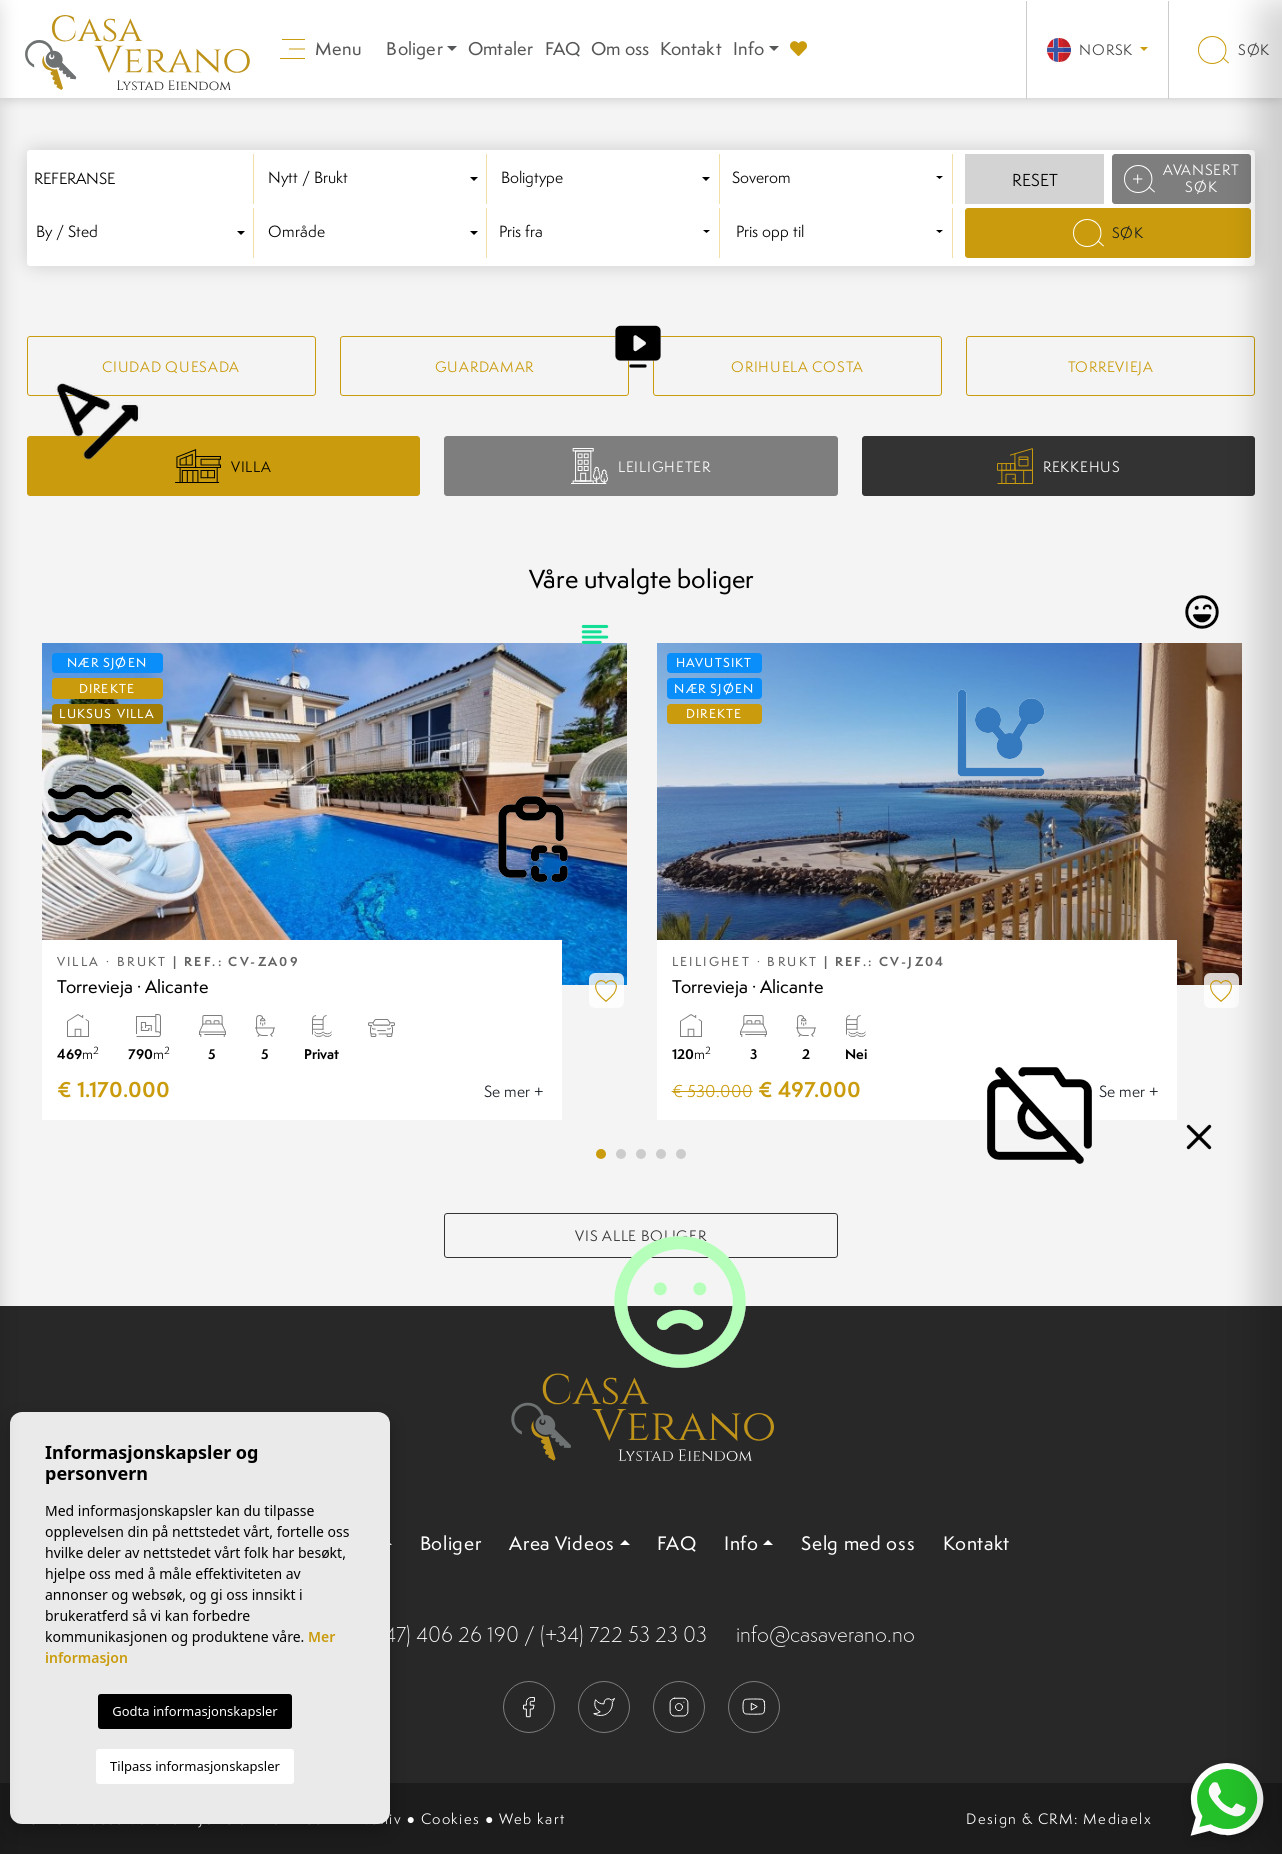 The width and height of the screenshot is (1282, 1854). Describe the element at coordinates (531, 837) in the screenshot. I see `copy to clipboard` at that location.